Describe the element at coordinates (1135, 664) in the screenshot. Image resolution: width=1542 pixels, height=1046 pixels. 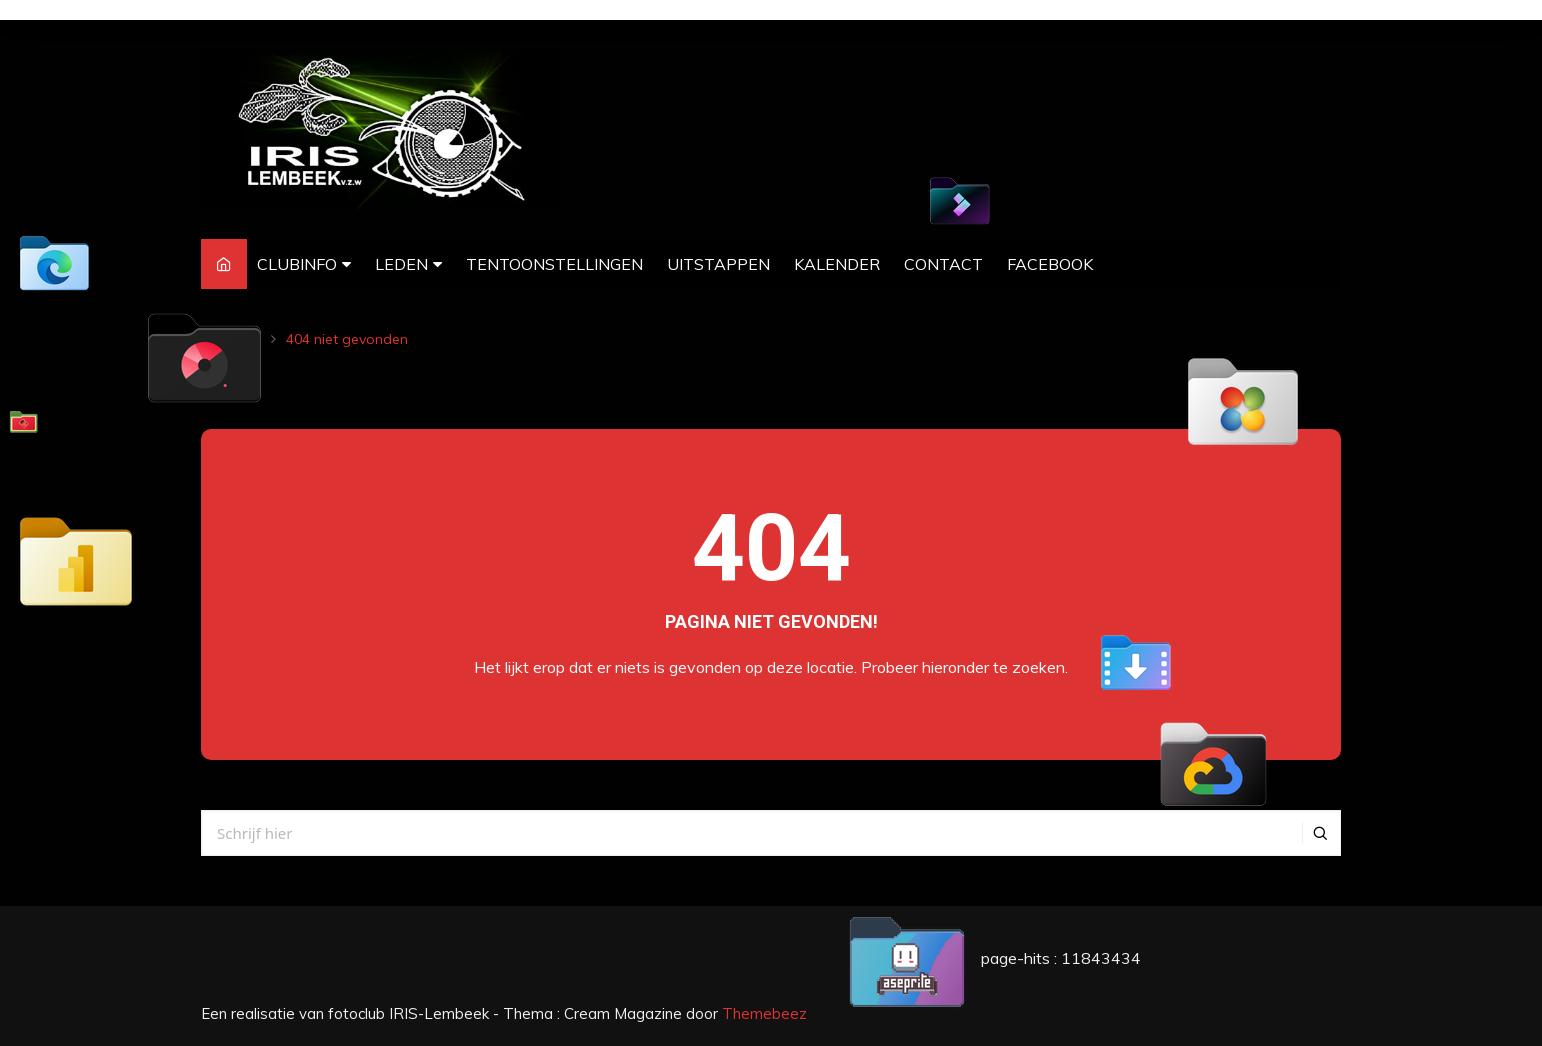
I see `open folder containing downloaded videos` at that location.